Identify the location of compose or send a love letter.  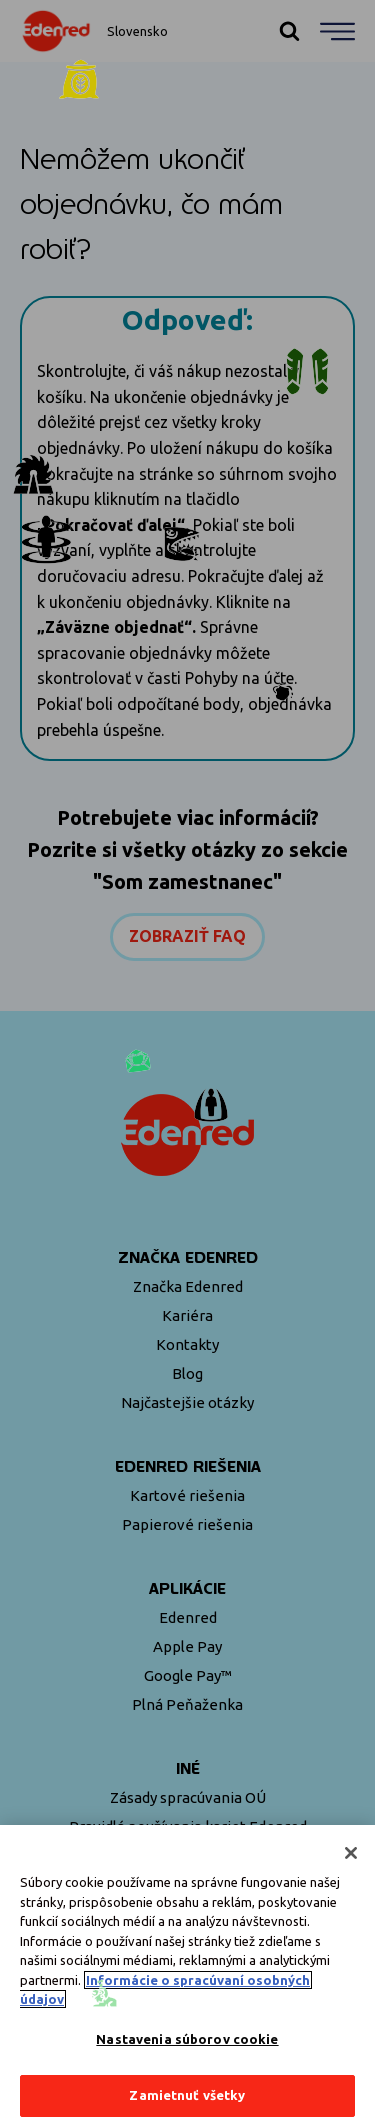
(138, 1061).